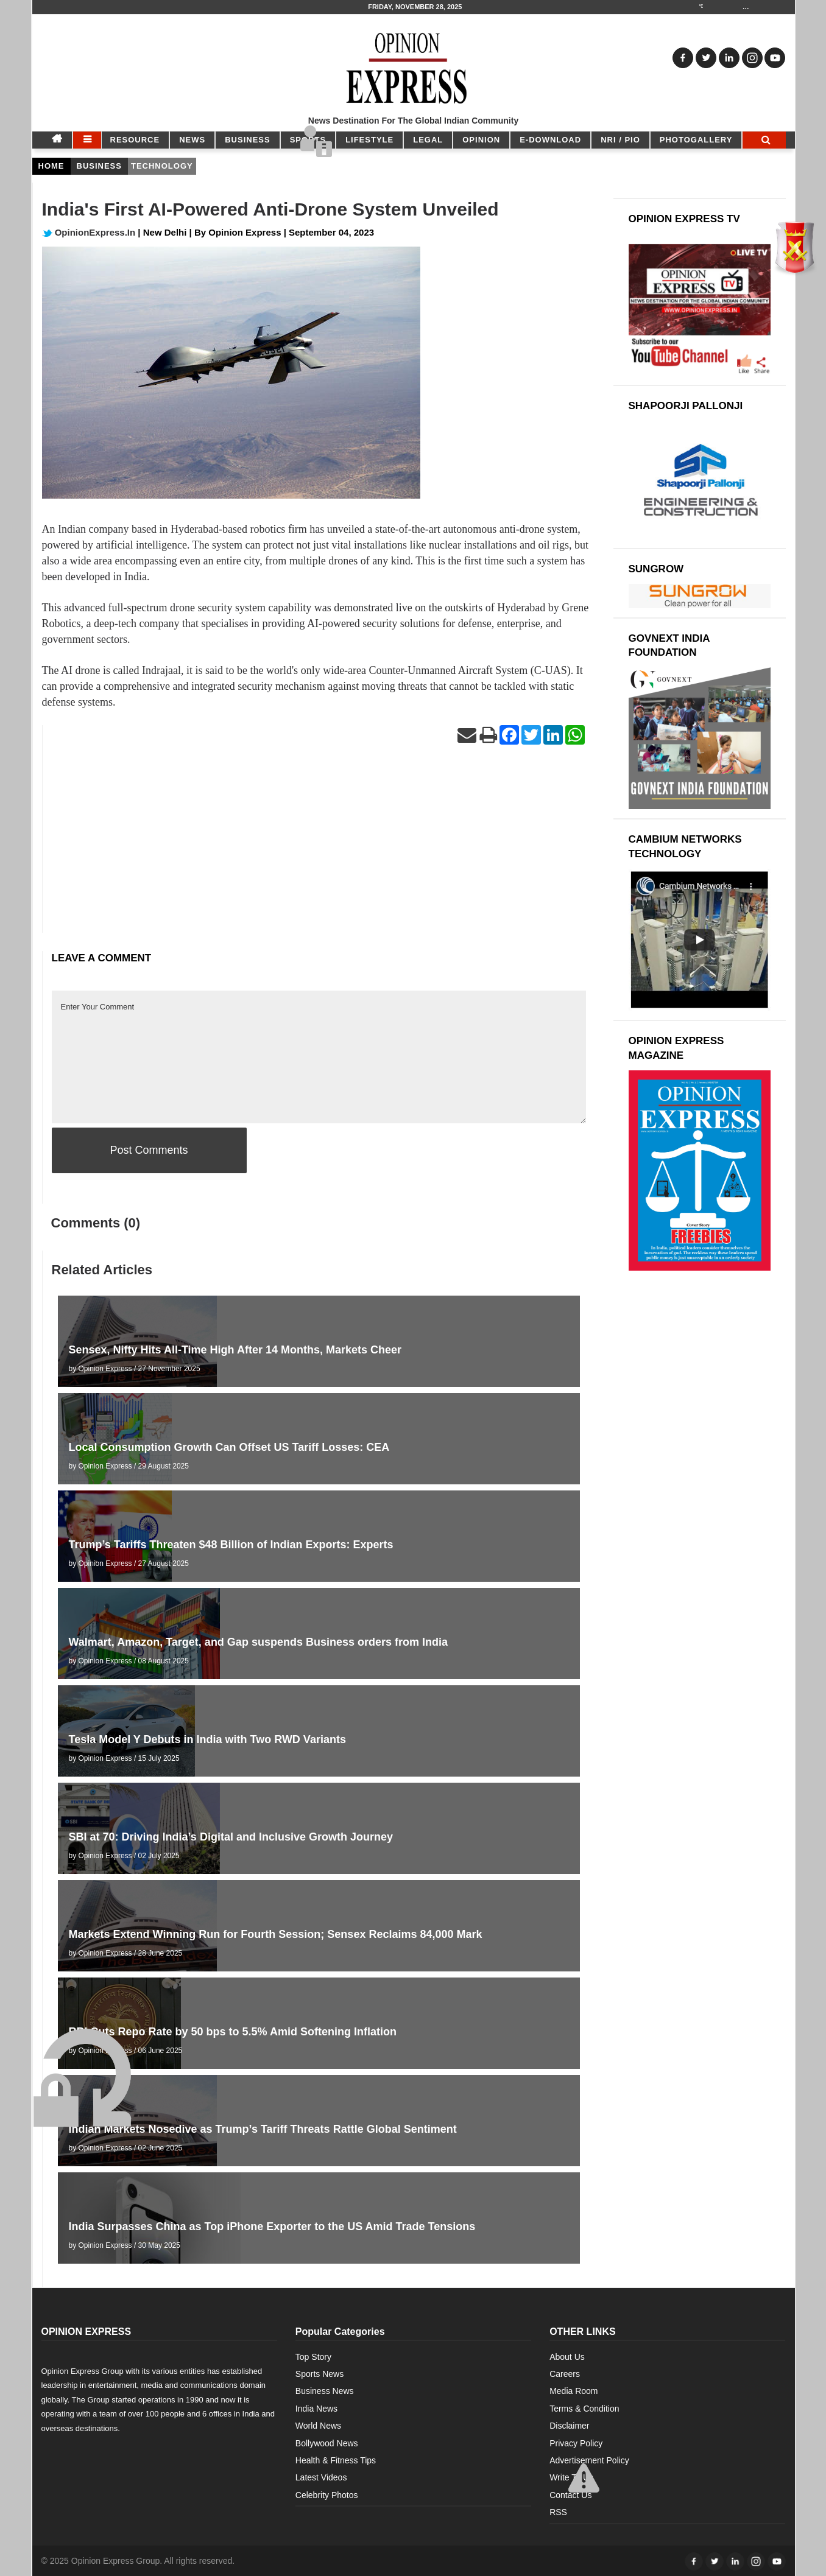 The width and height of the screenshot is (826, 2576). What do you see at coordinates (795, 248) in the screenshot?
I see `indicates high security status or strong protection level` at bounding box center [795, 248].